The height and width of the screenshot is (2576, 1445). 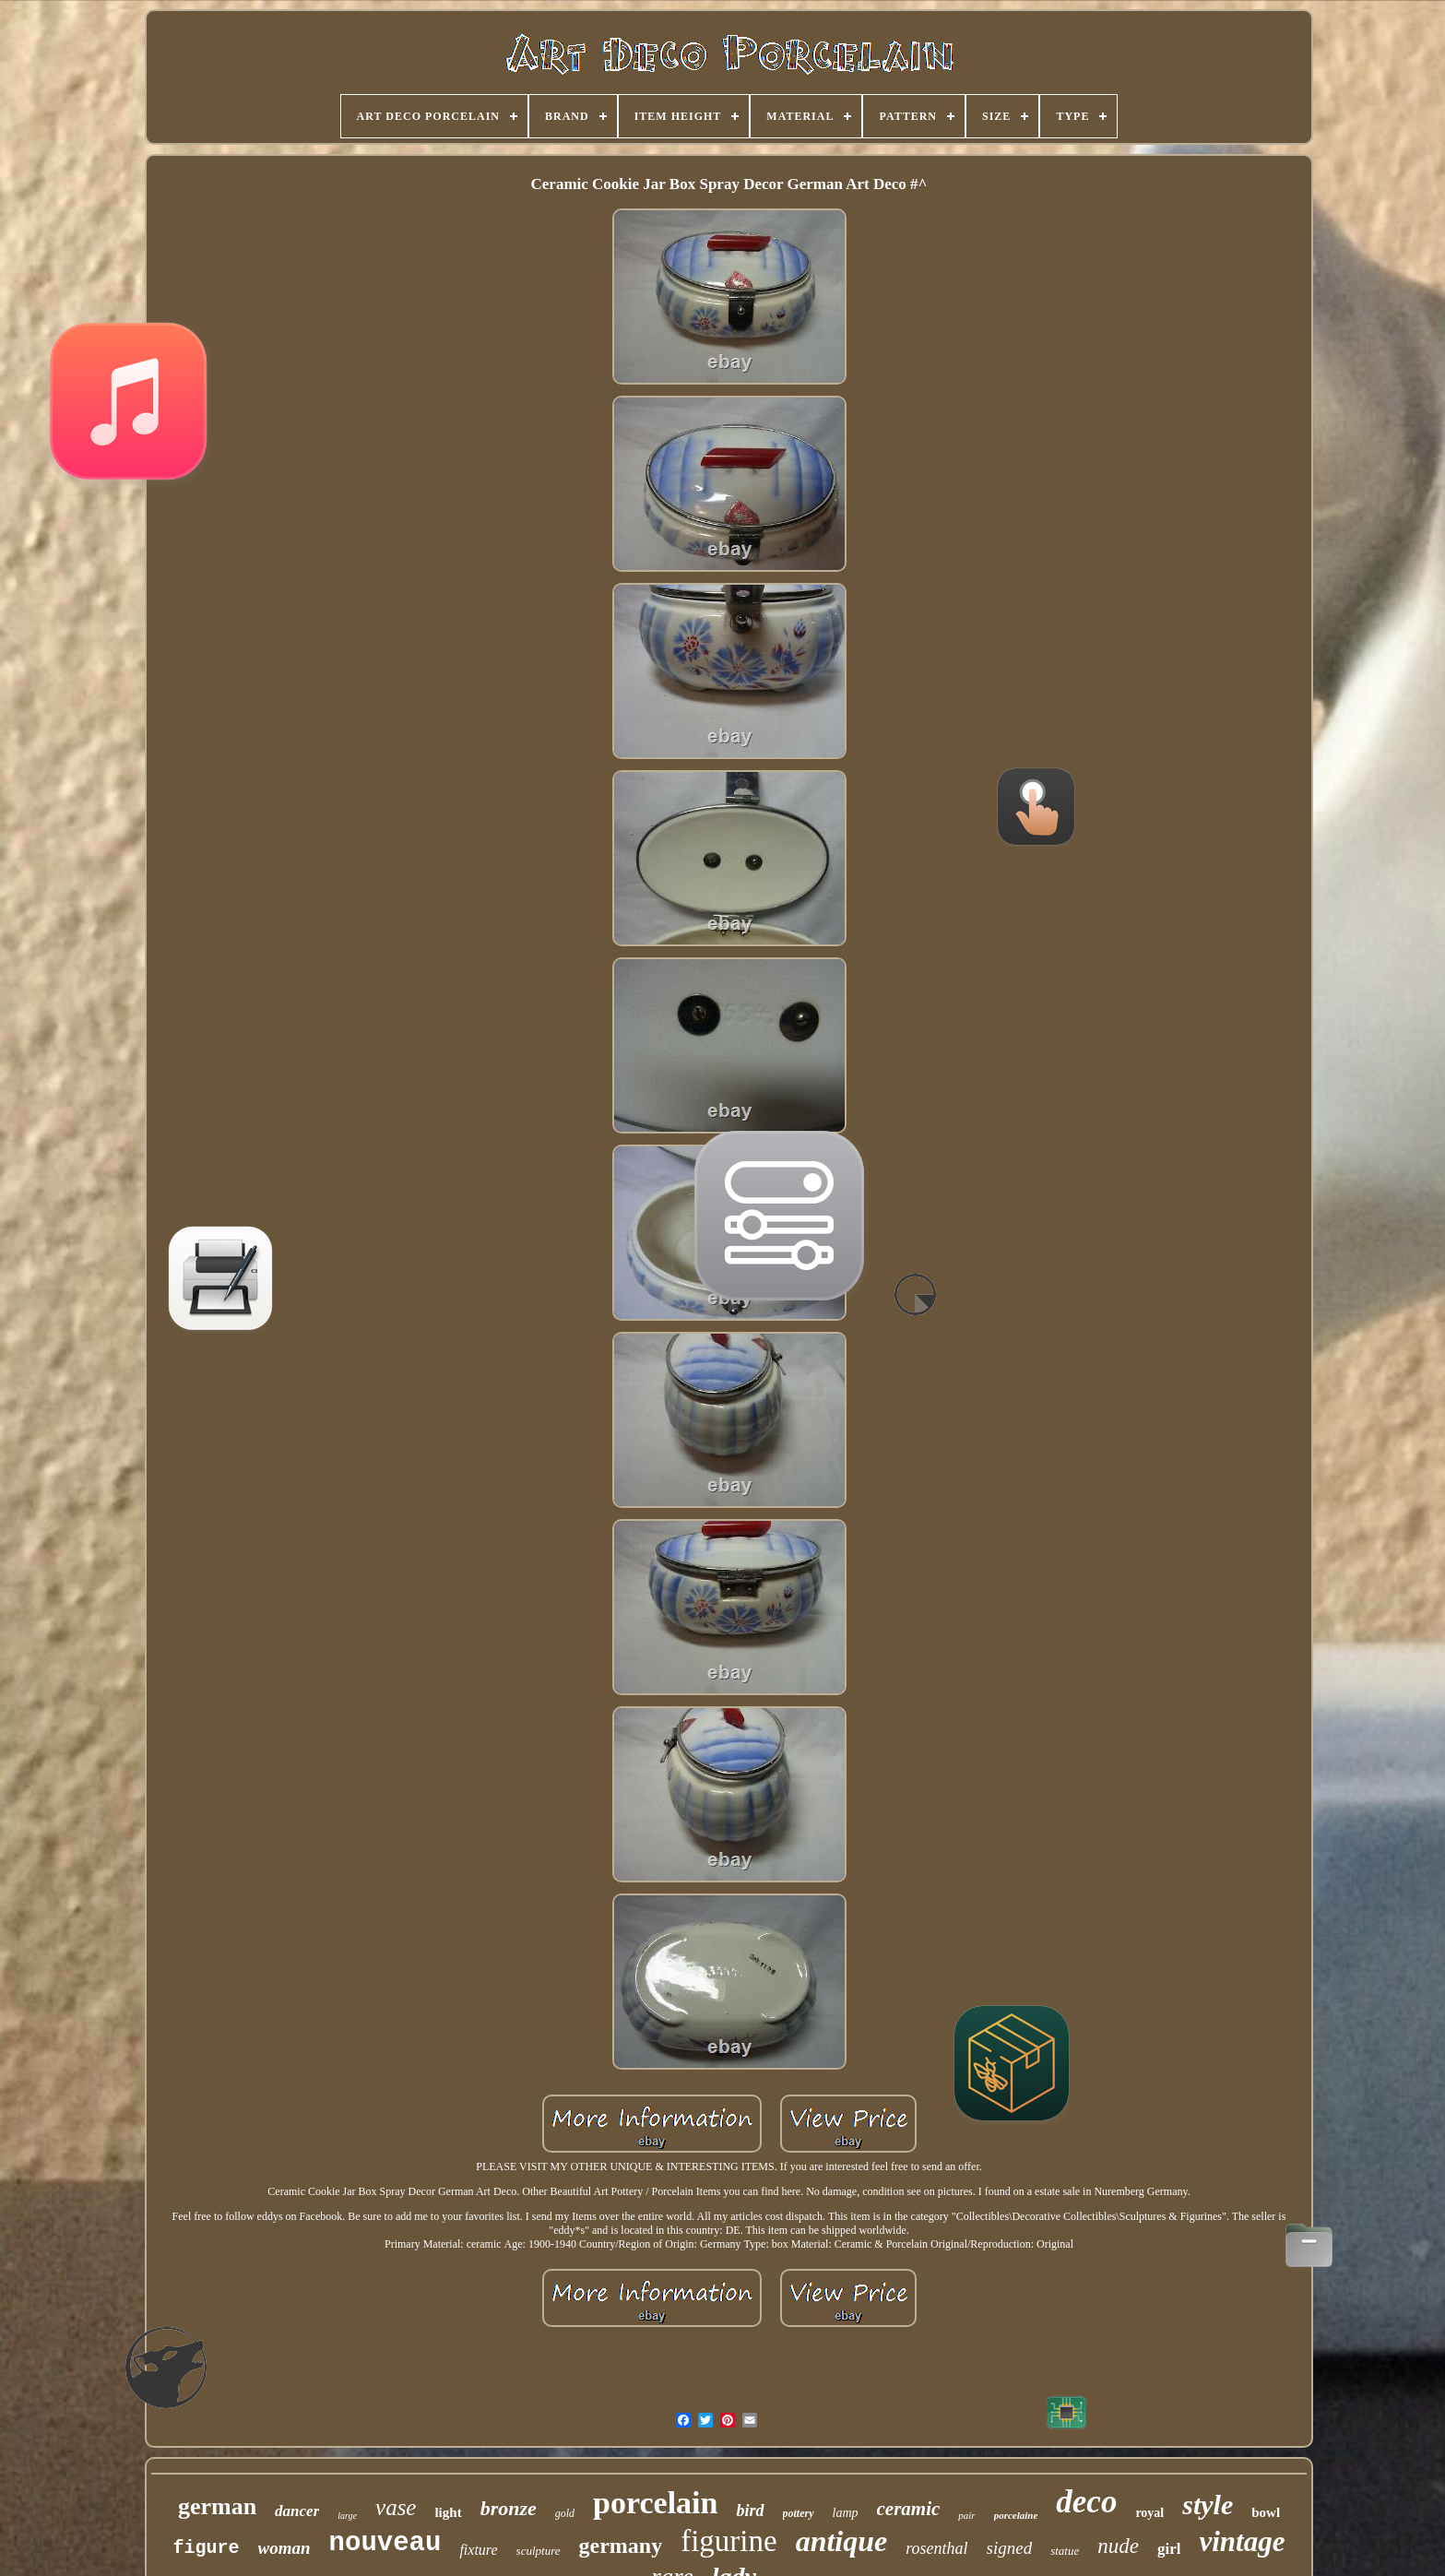 I want to click on open amarok music player, so click(x=166, y=2368).